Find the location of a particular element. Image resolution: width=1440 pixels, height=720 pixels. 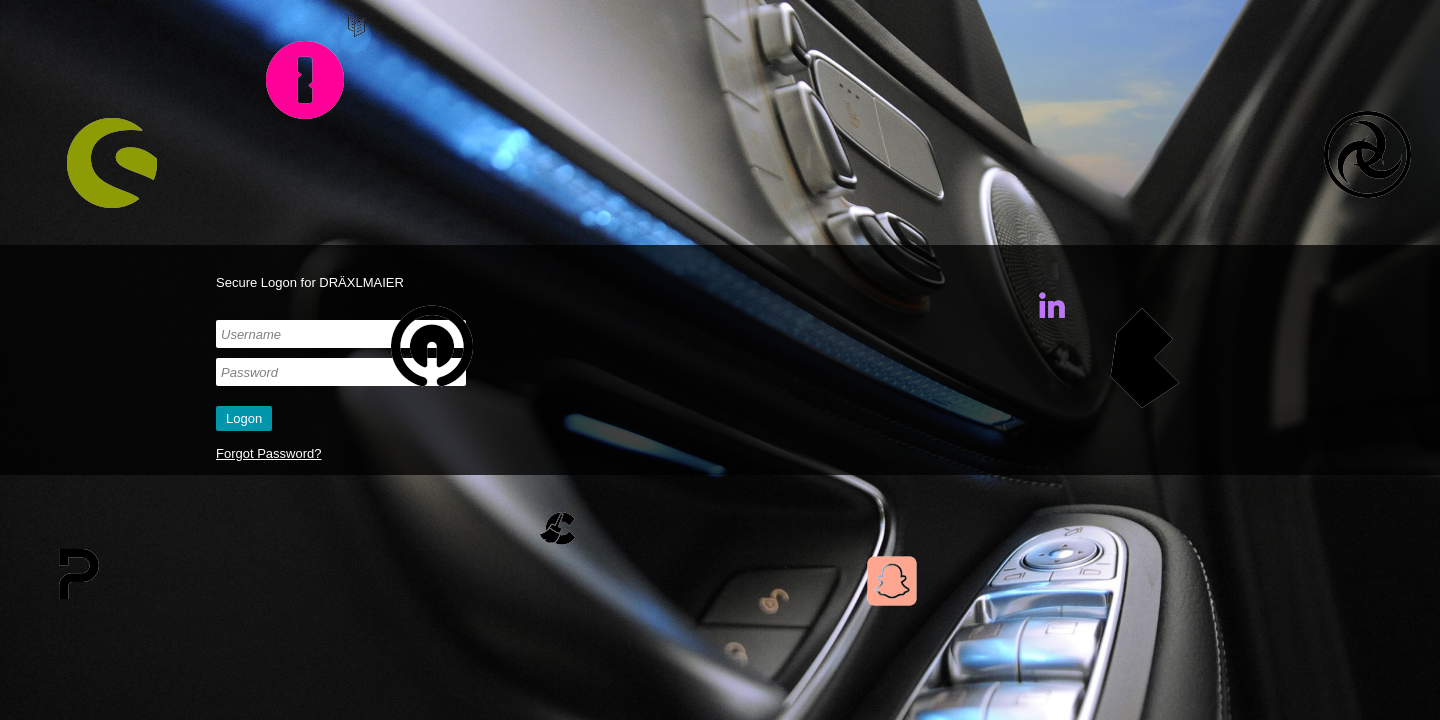

Shopware e-commerce platform logo is located at coordinates (112, 163).